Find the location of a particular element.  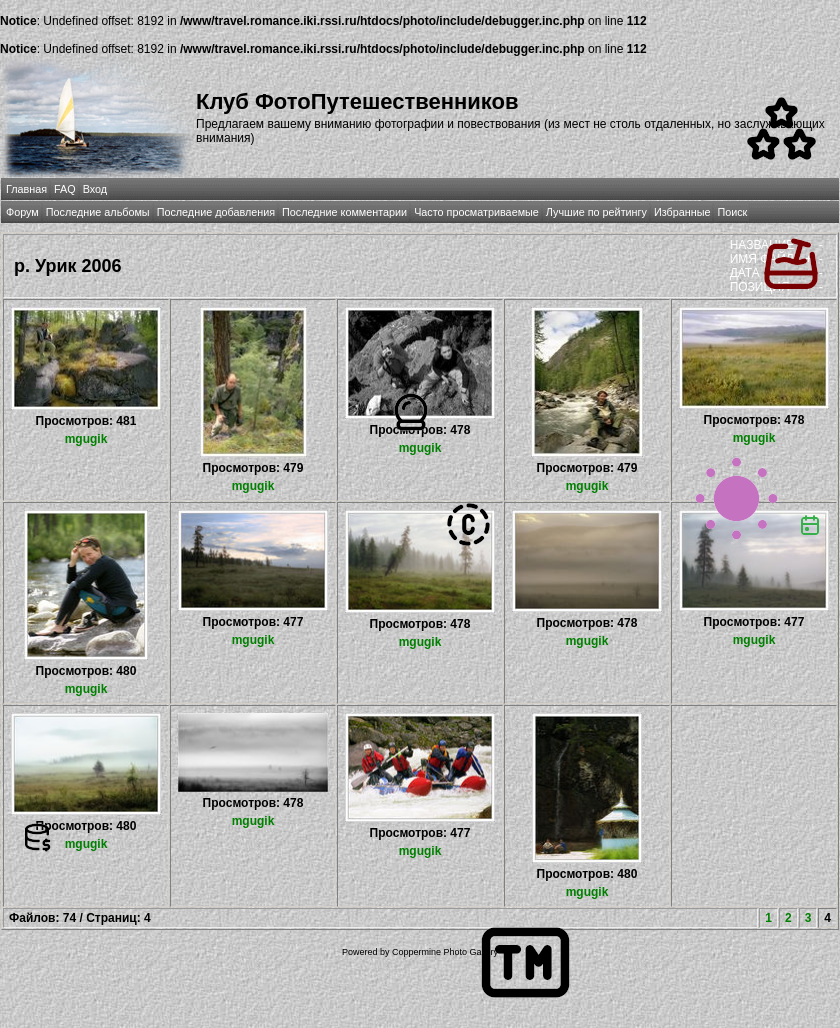

indicates copyright or content protection status is located at coordinates (468, 524).